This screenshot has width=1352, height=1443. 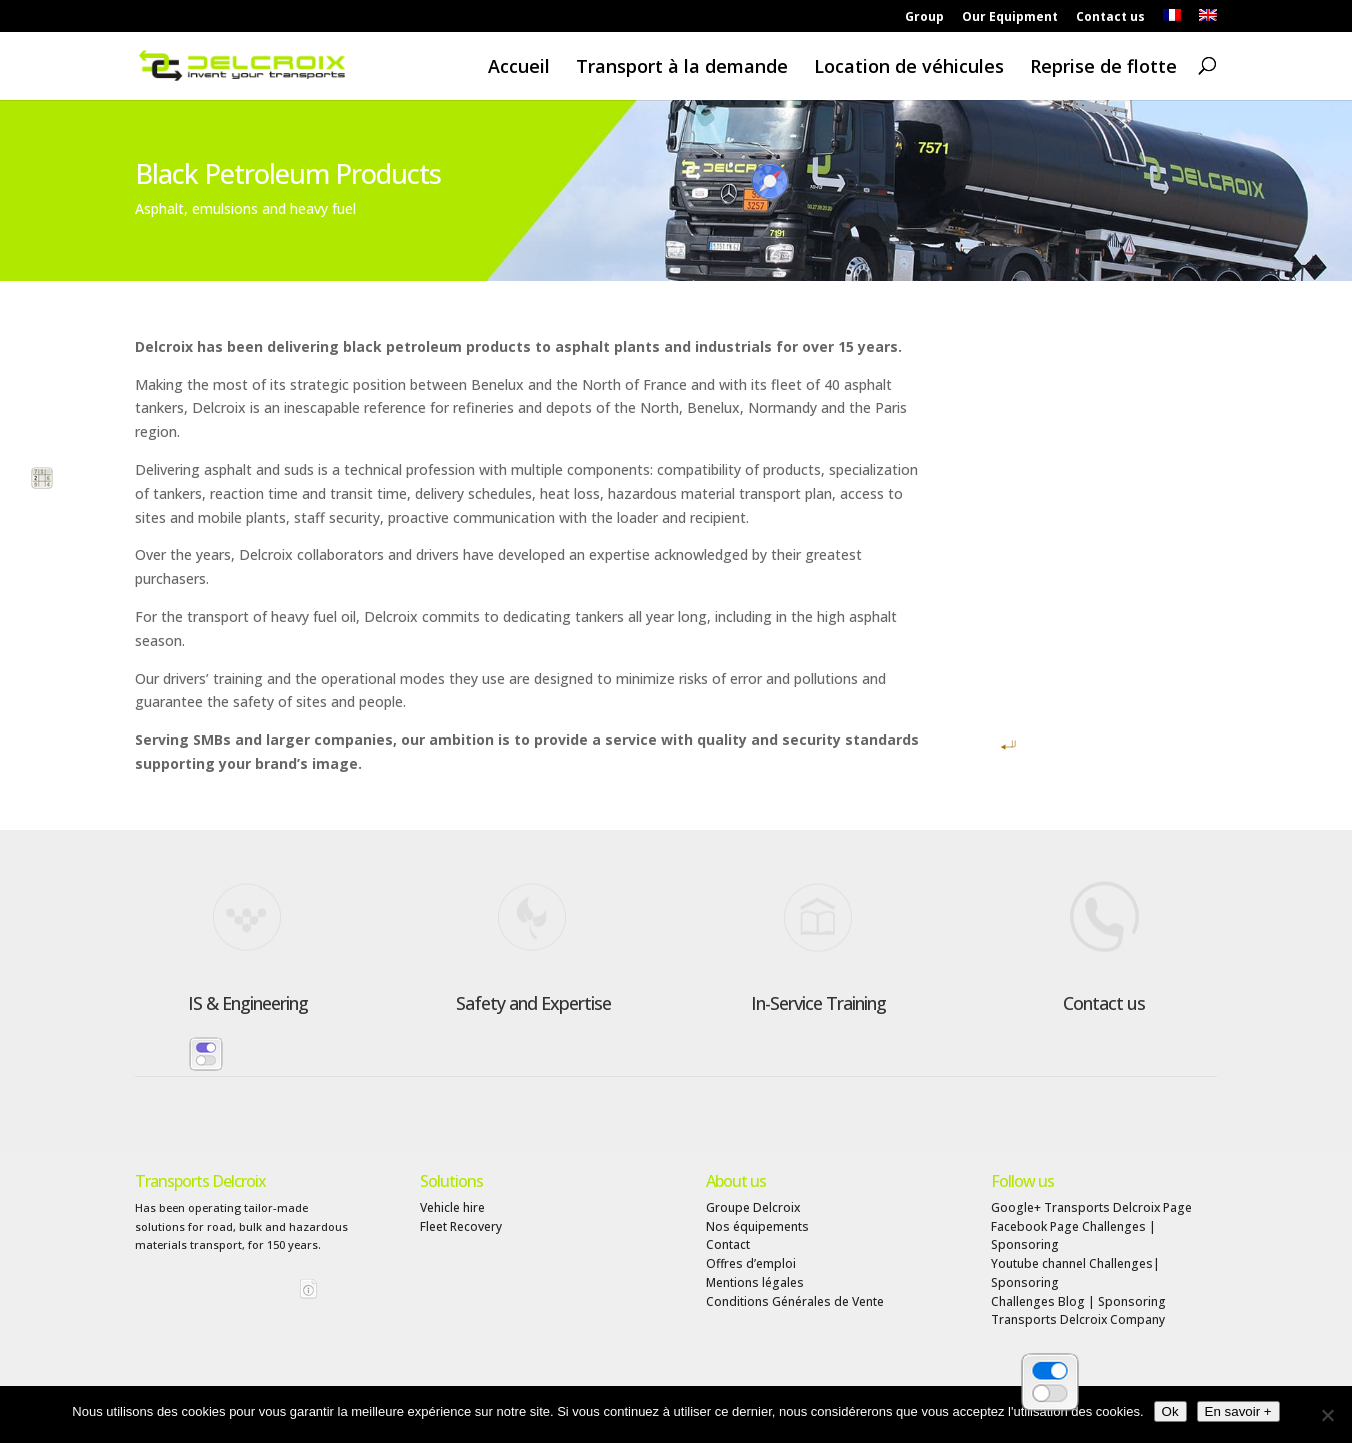 I want to click on open system tweaks or customization settings, so click(x=206, y=1054).